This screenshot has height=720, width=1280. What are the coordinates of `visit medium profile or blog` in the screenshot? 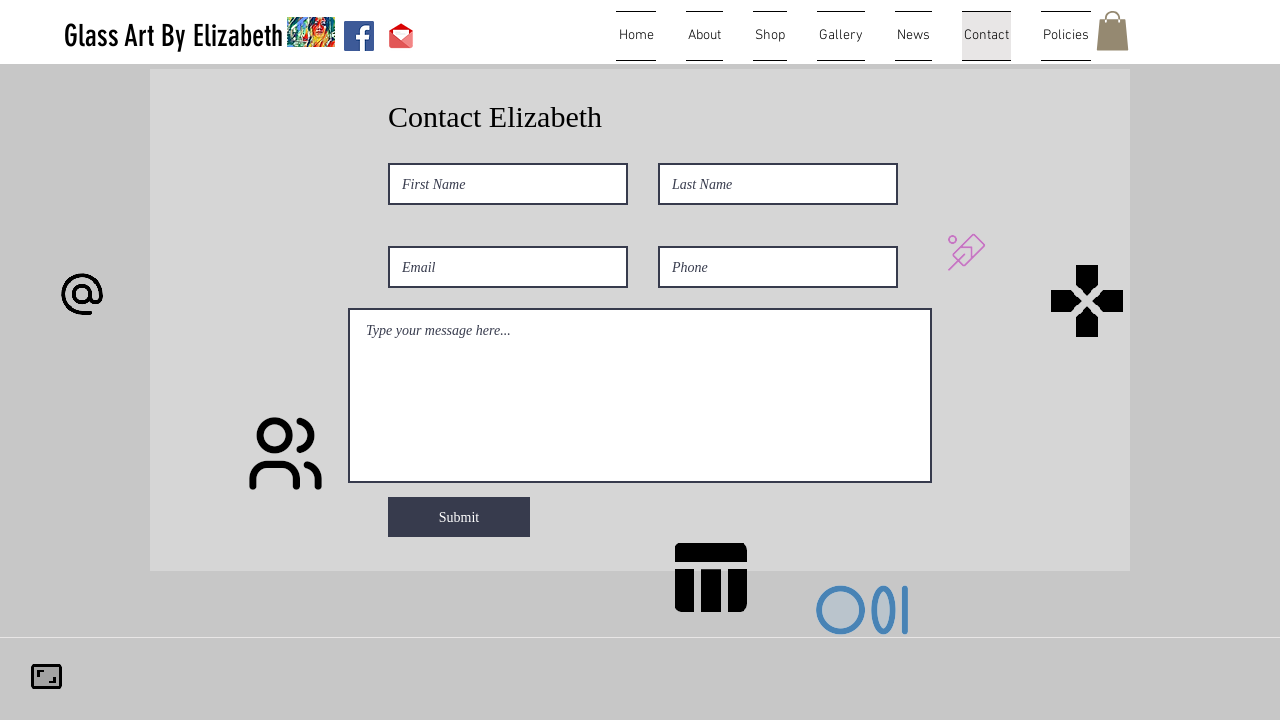 It's located at (862, 610).